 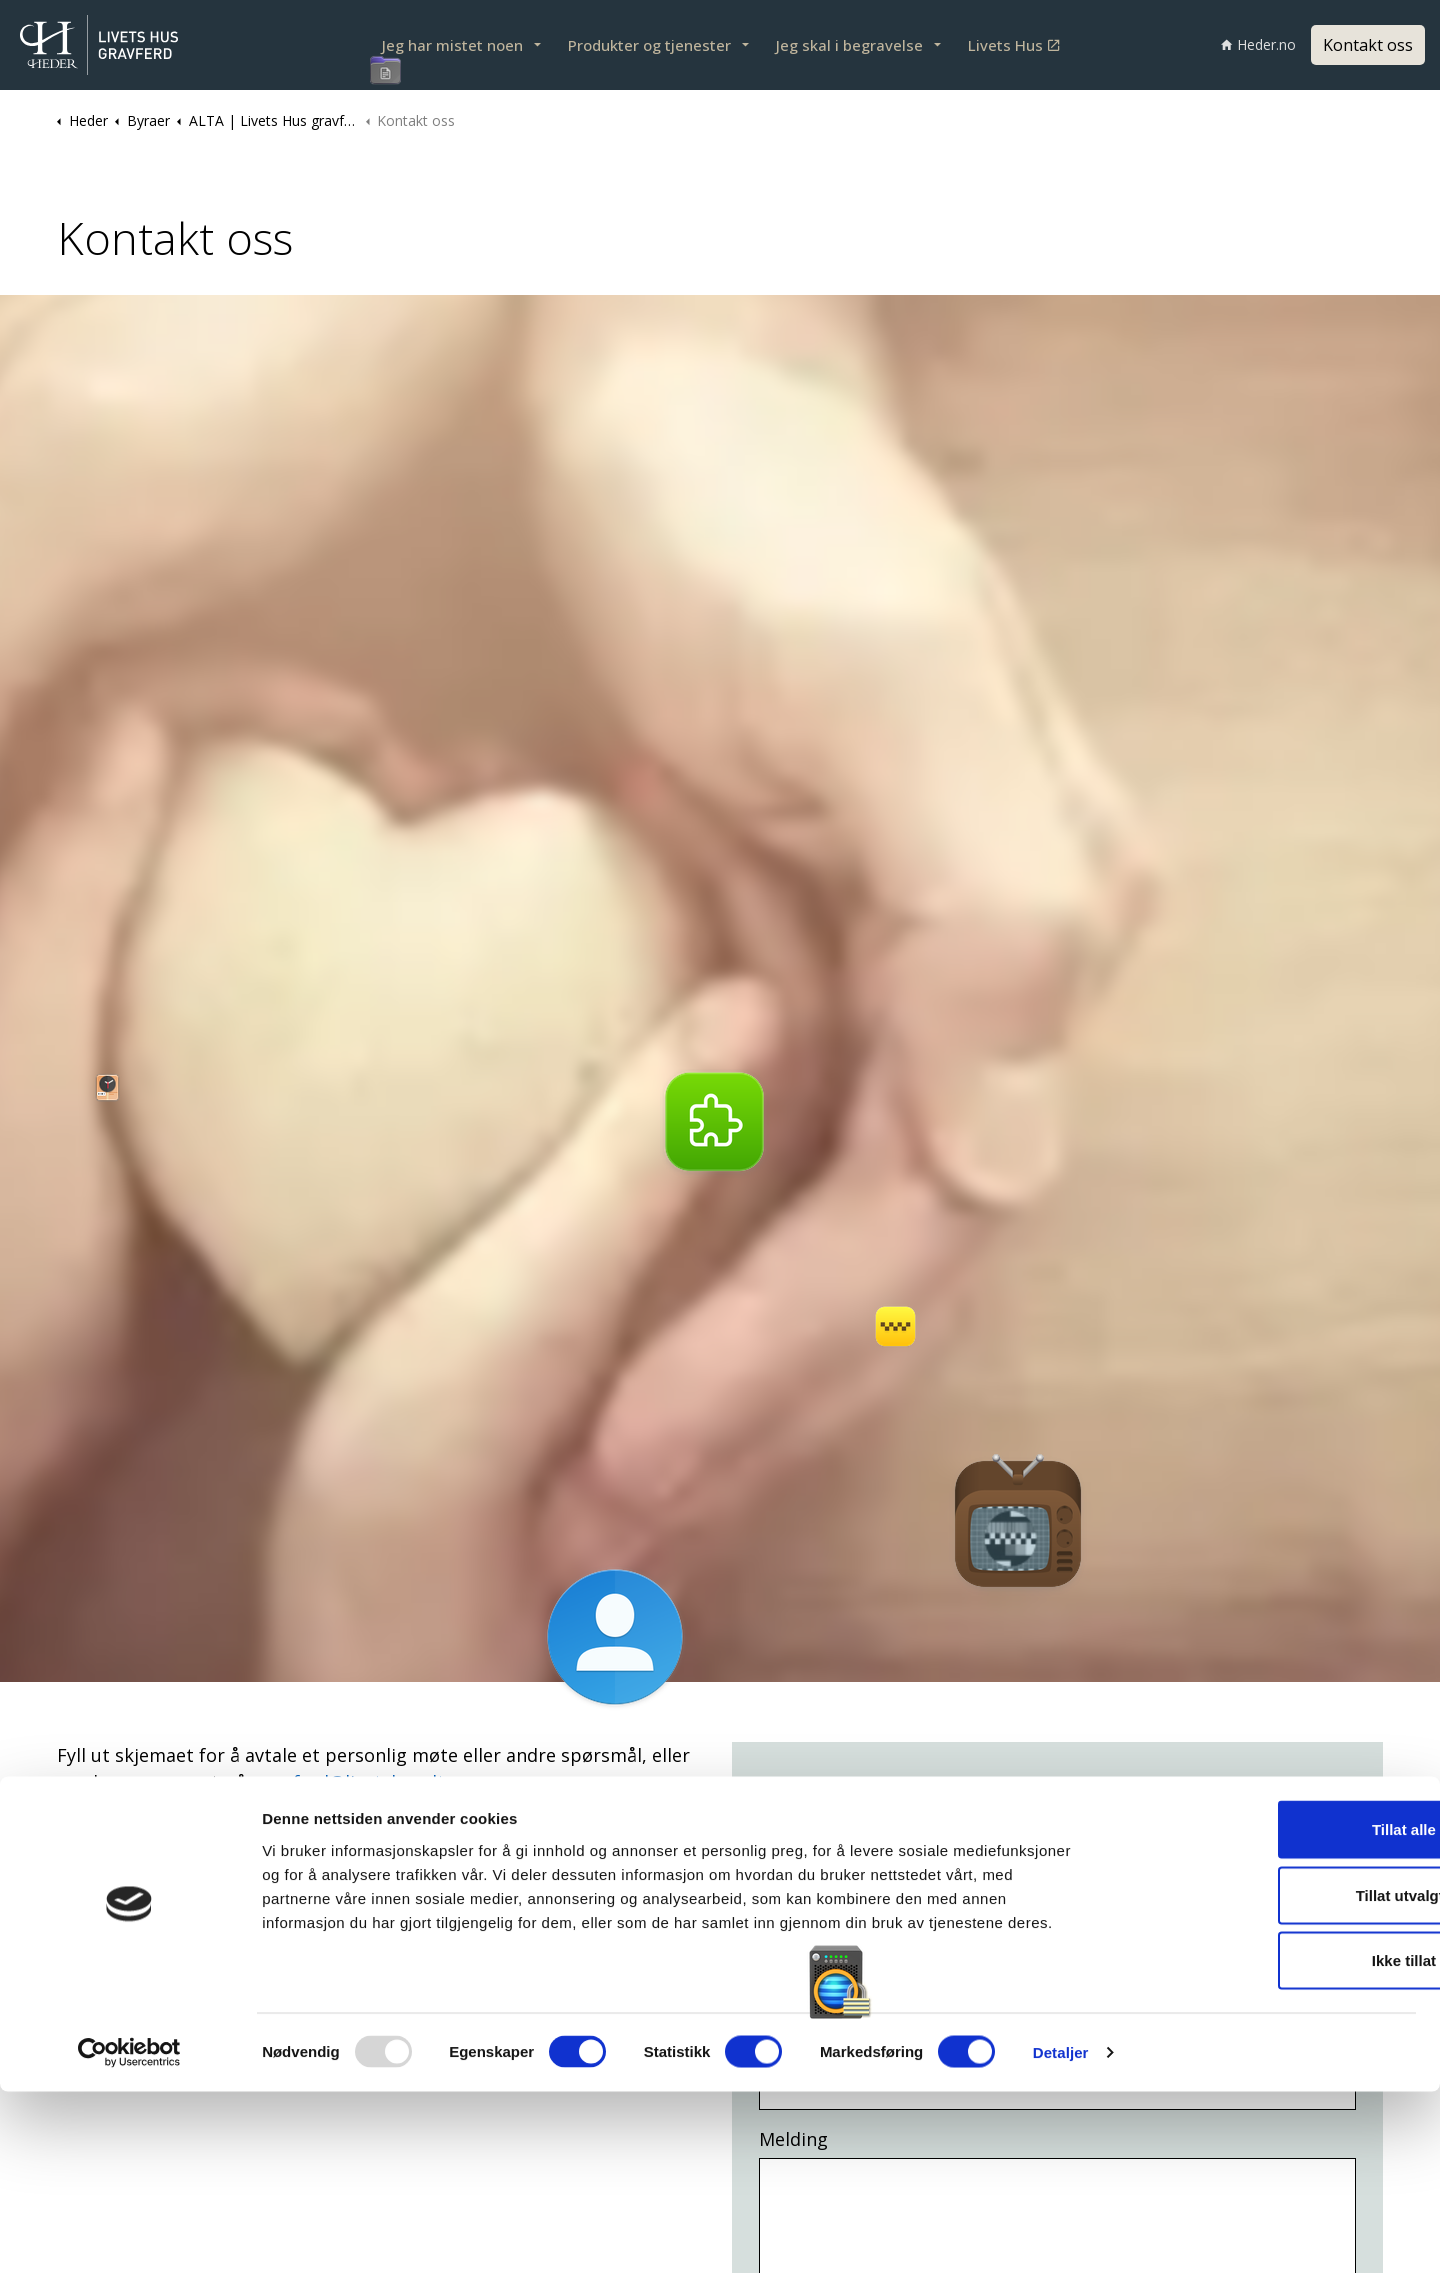 I want to click on open Televido app, so click(x=1018, y=1524).